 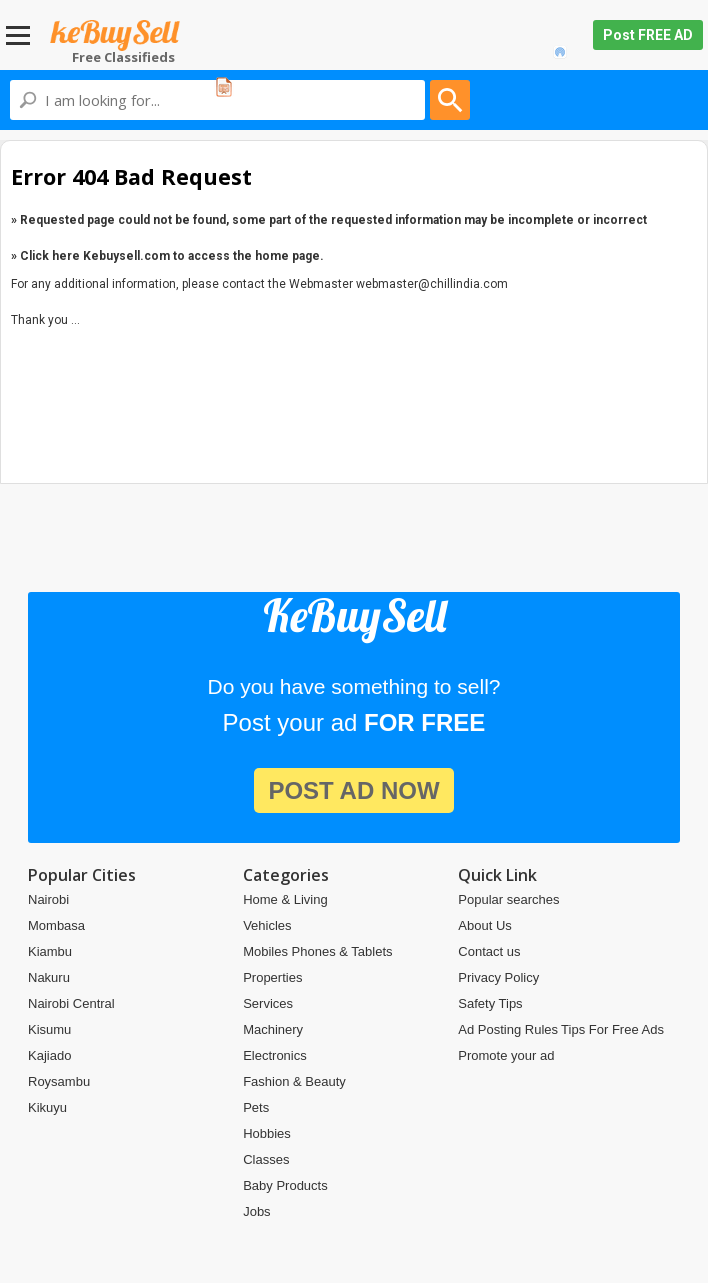 What do you see at coordinates (560, 52) in the screenshot?
I see `open AirDrop to share files wirelessly` at bounding box center [560, 52].